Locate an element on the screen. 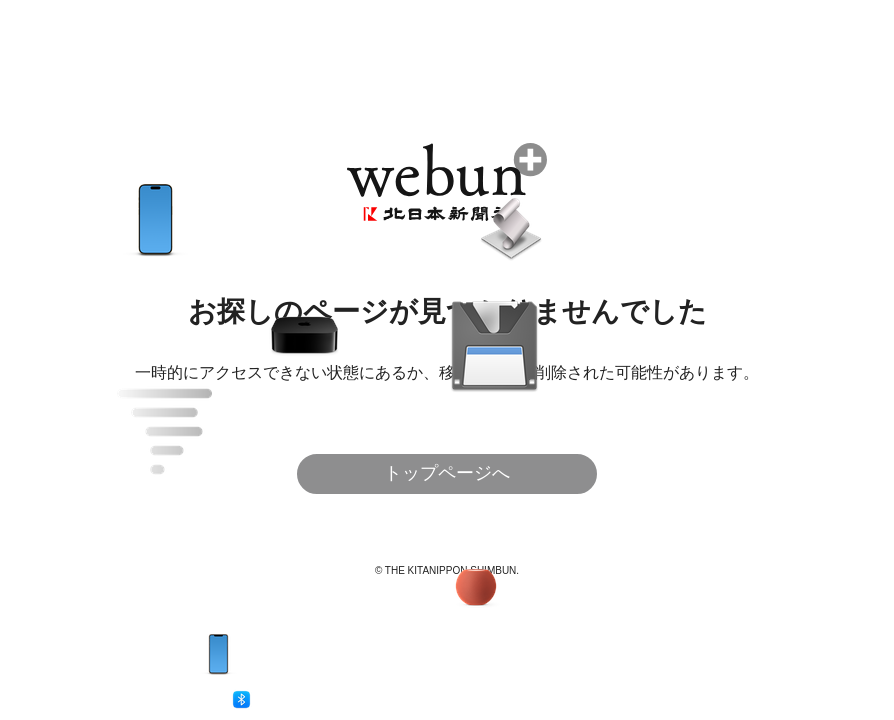  iPhone XS Max device icon is located at coordinates (218, 654).